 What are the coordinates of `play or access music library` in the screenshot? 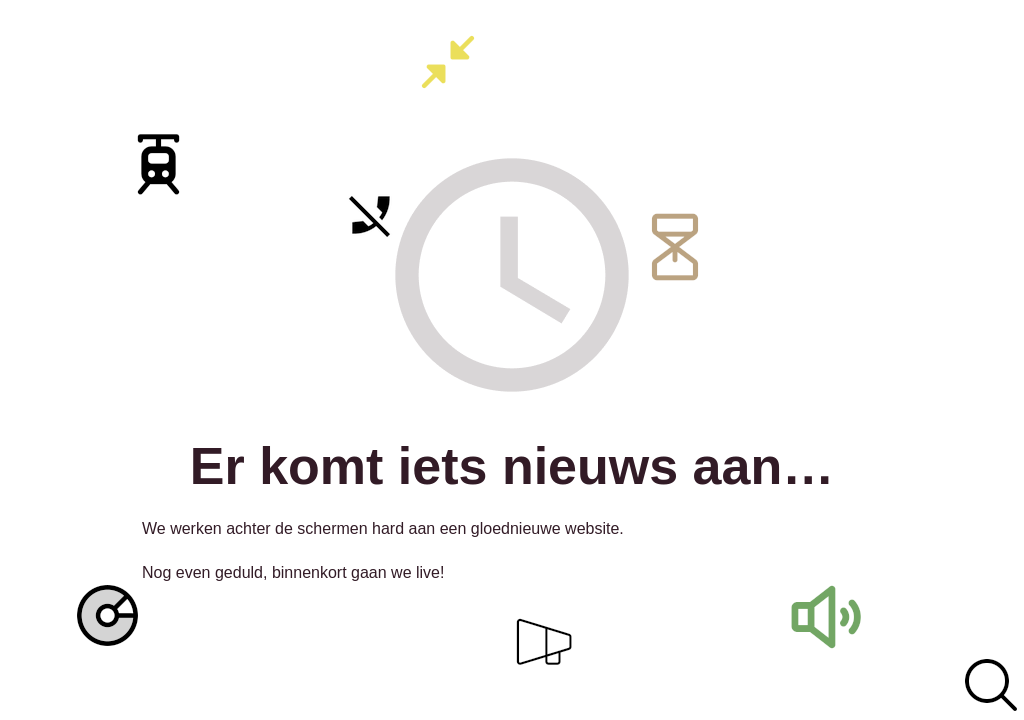 It's located at (107, 615).